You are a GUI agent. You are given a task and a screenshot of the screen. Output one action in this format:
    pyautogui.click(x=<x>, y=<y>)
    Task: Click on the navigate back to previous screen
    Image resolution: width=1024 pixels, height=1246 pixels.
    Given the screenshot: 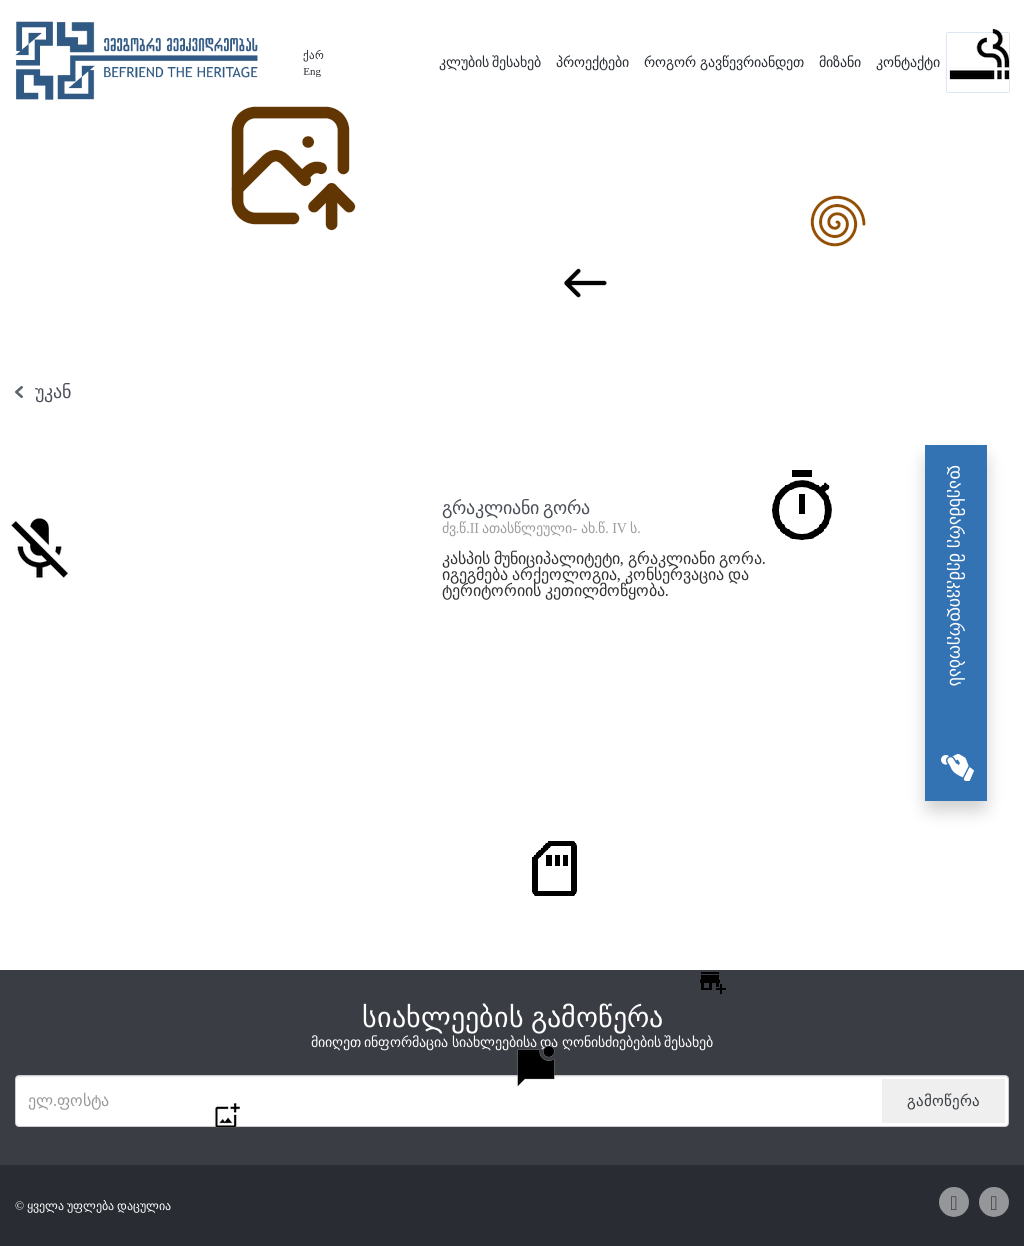 What is the action you would take?
    pyautogui.click(x=585, y=283)
    